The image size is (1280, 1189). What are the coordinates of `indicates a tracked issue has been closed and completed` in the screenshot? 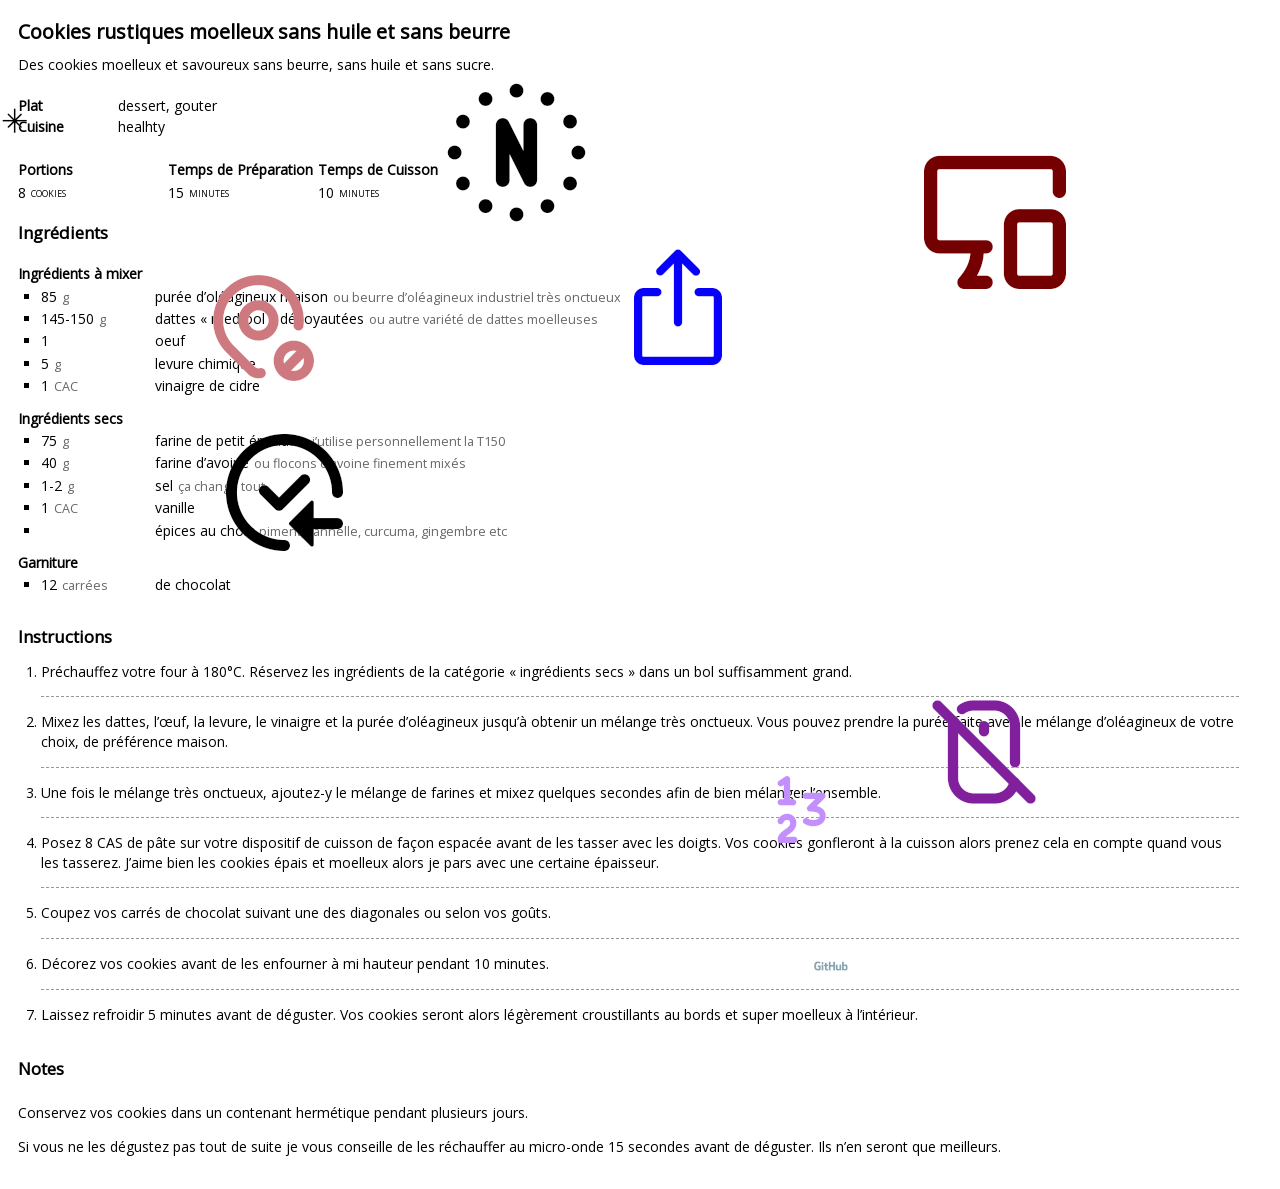 It's located at (284, 492).